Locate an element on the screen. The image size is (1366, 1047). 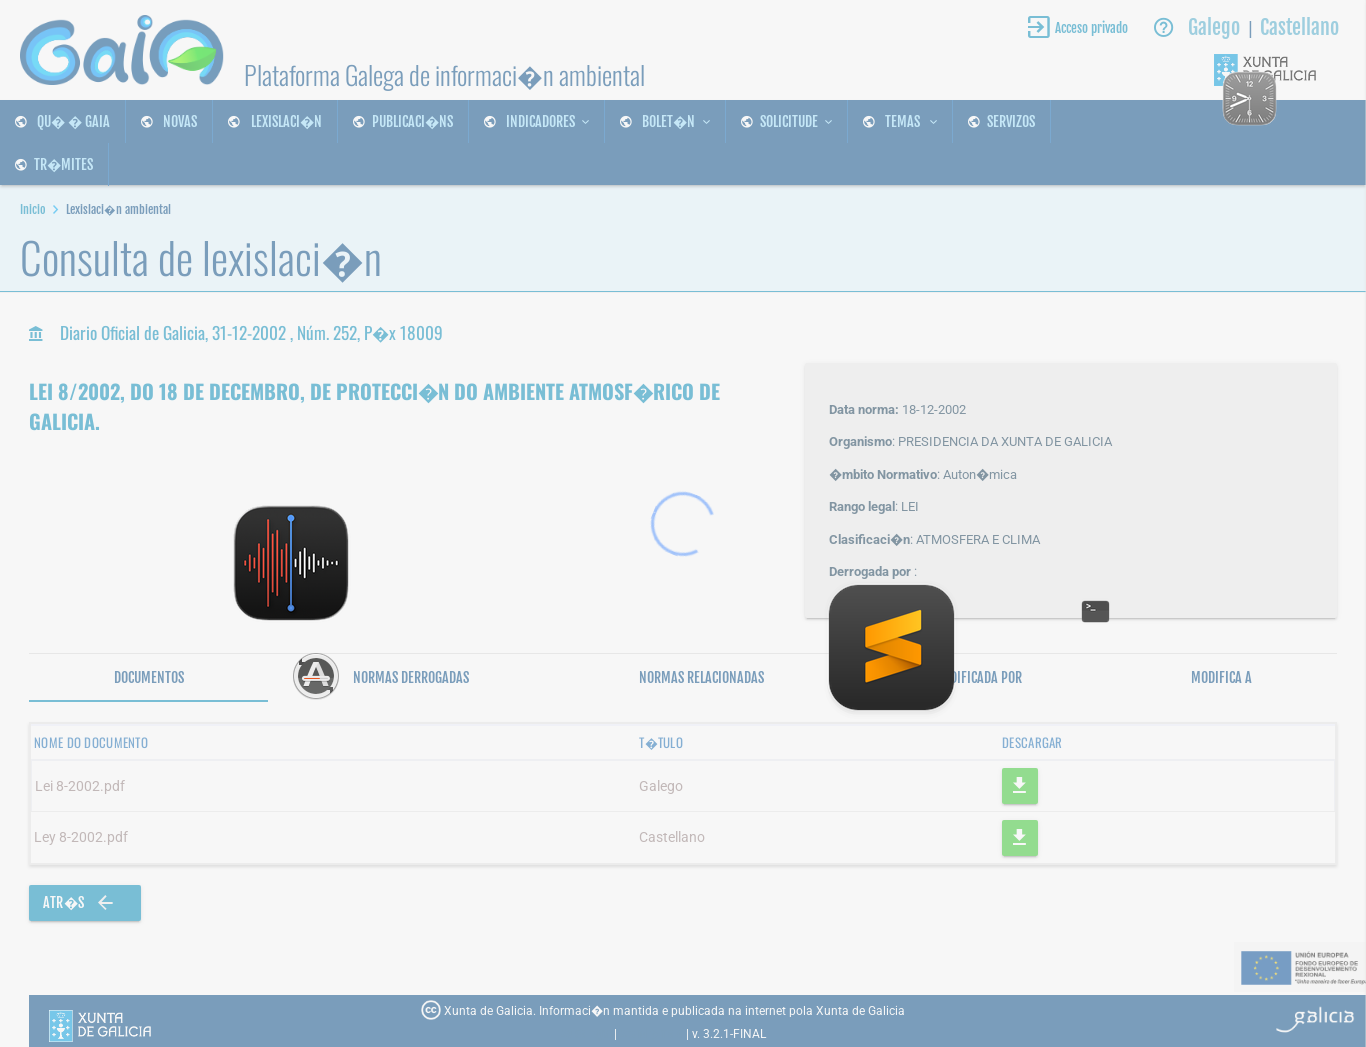
open voice memos app is located at coordinates (291, 563).